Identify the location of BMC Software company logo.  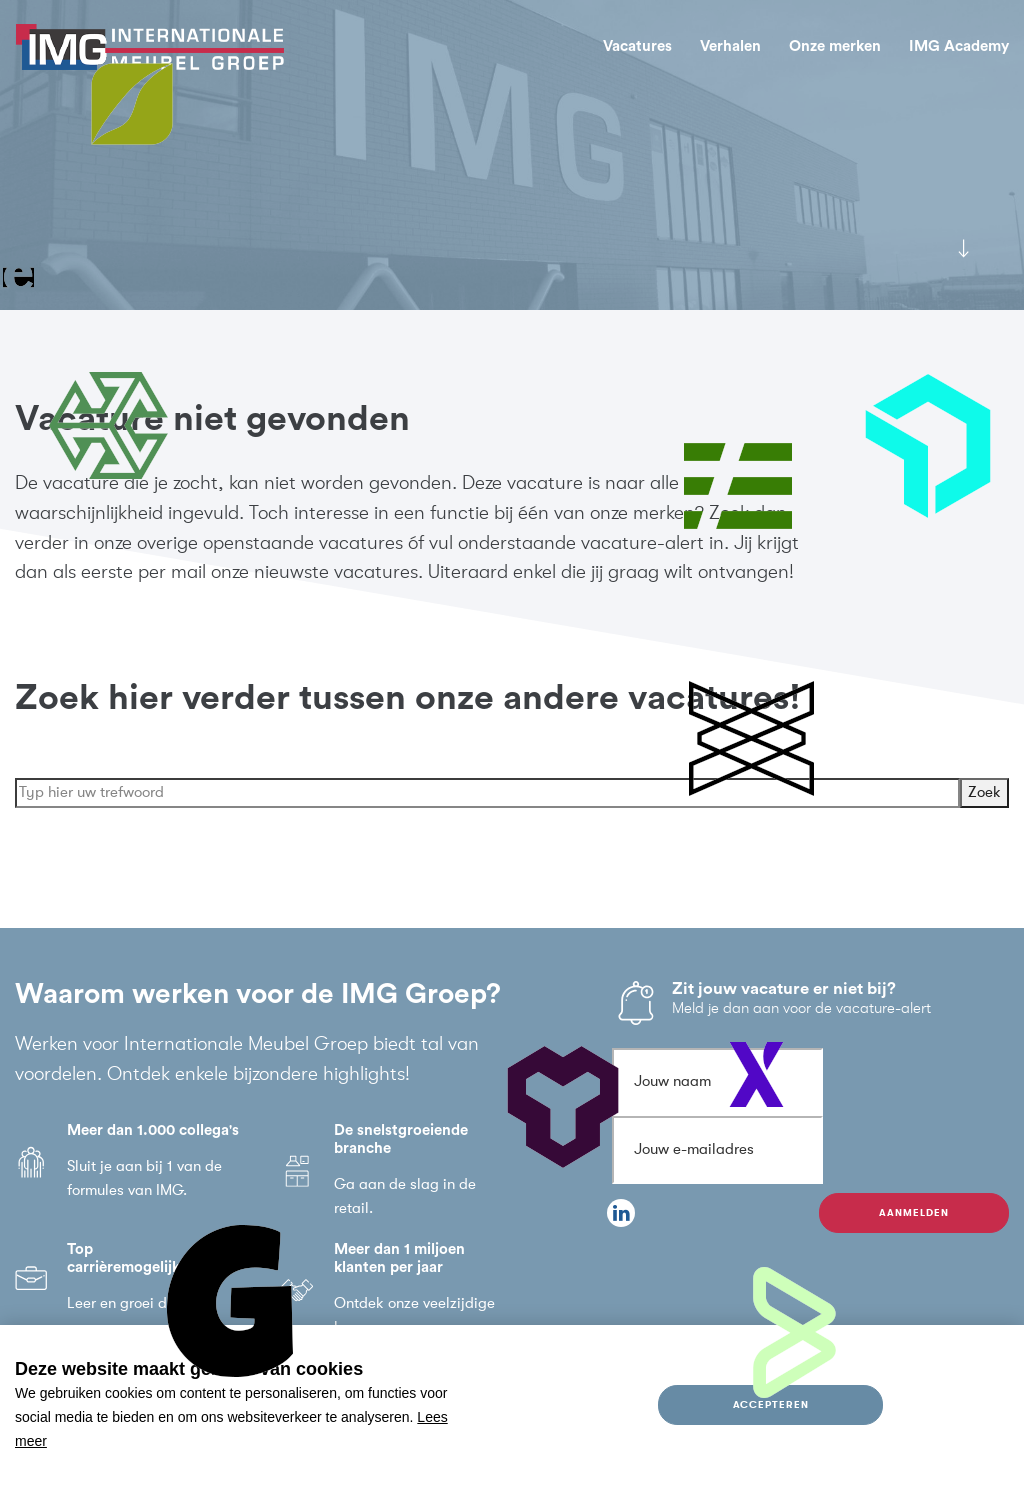
(794, 1332).